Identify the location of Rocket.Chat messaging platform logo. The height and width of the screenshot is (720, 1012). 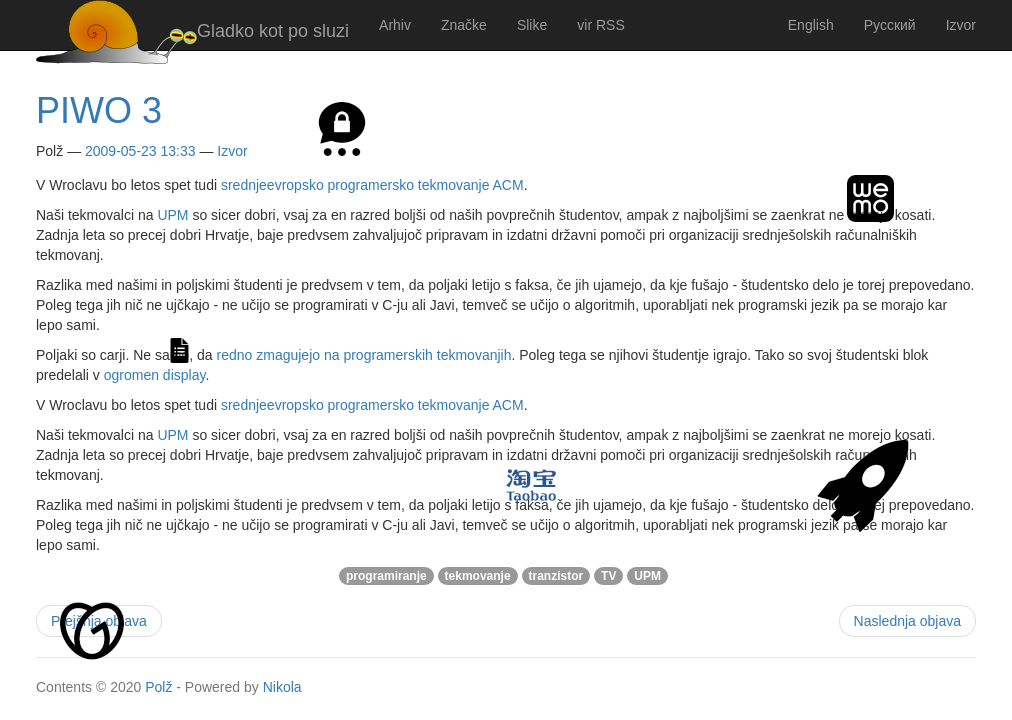
(863, 486).